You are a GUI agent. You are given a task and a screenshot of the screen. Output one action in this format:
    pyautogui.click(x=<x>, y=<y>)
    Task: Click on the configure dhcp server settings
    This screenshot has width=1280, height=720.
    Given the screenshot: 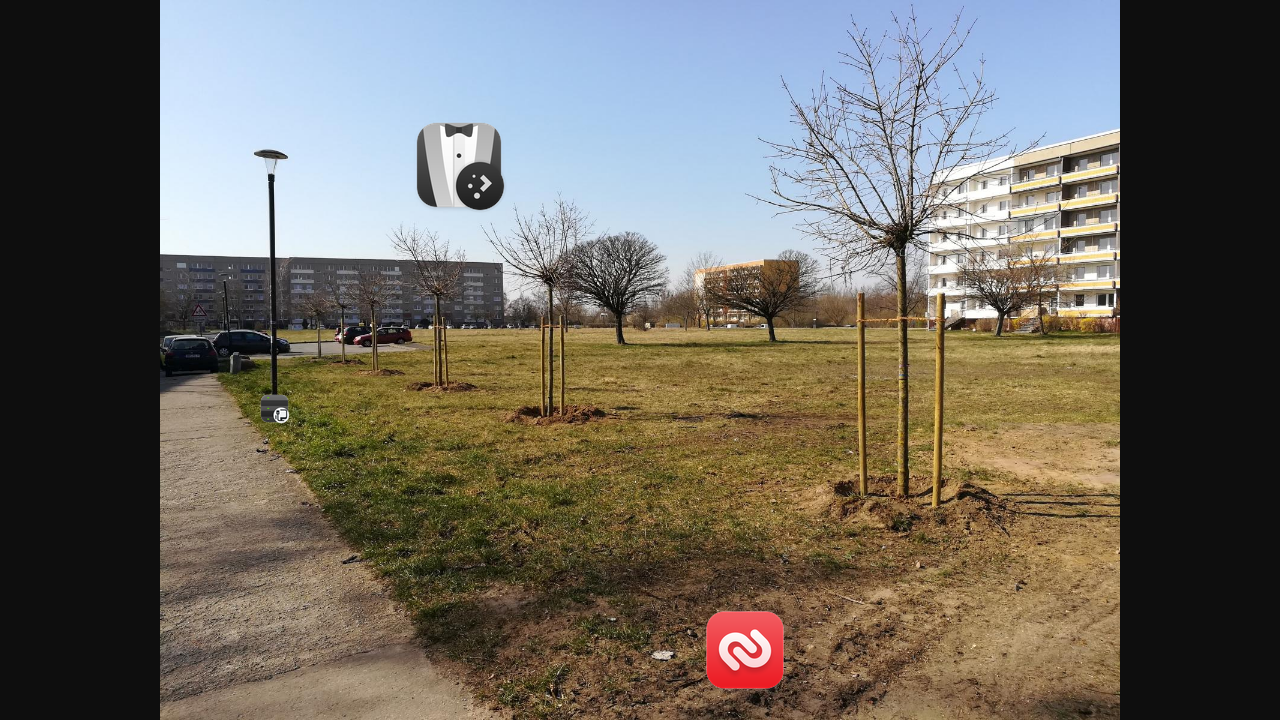 What is the action you would take?
    pyautogui.click(x=274, y=408)
    